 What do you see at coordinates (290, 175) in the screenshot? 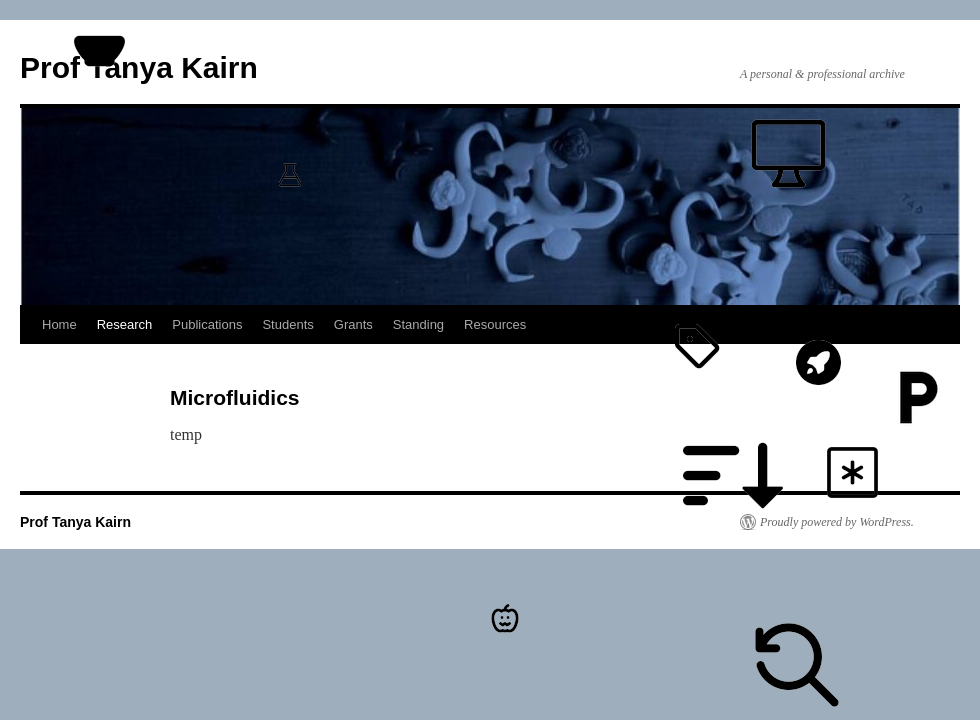
I see `access experimental or beta features` at bounding box center [290, 175].